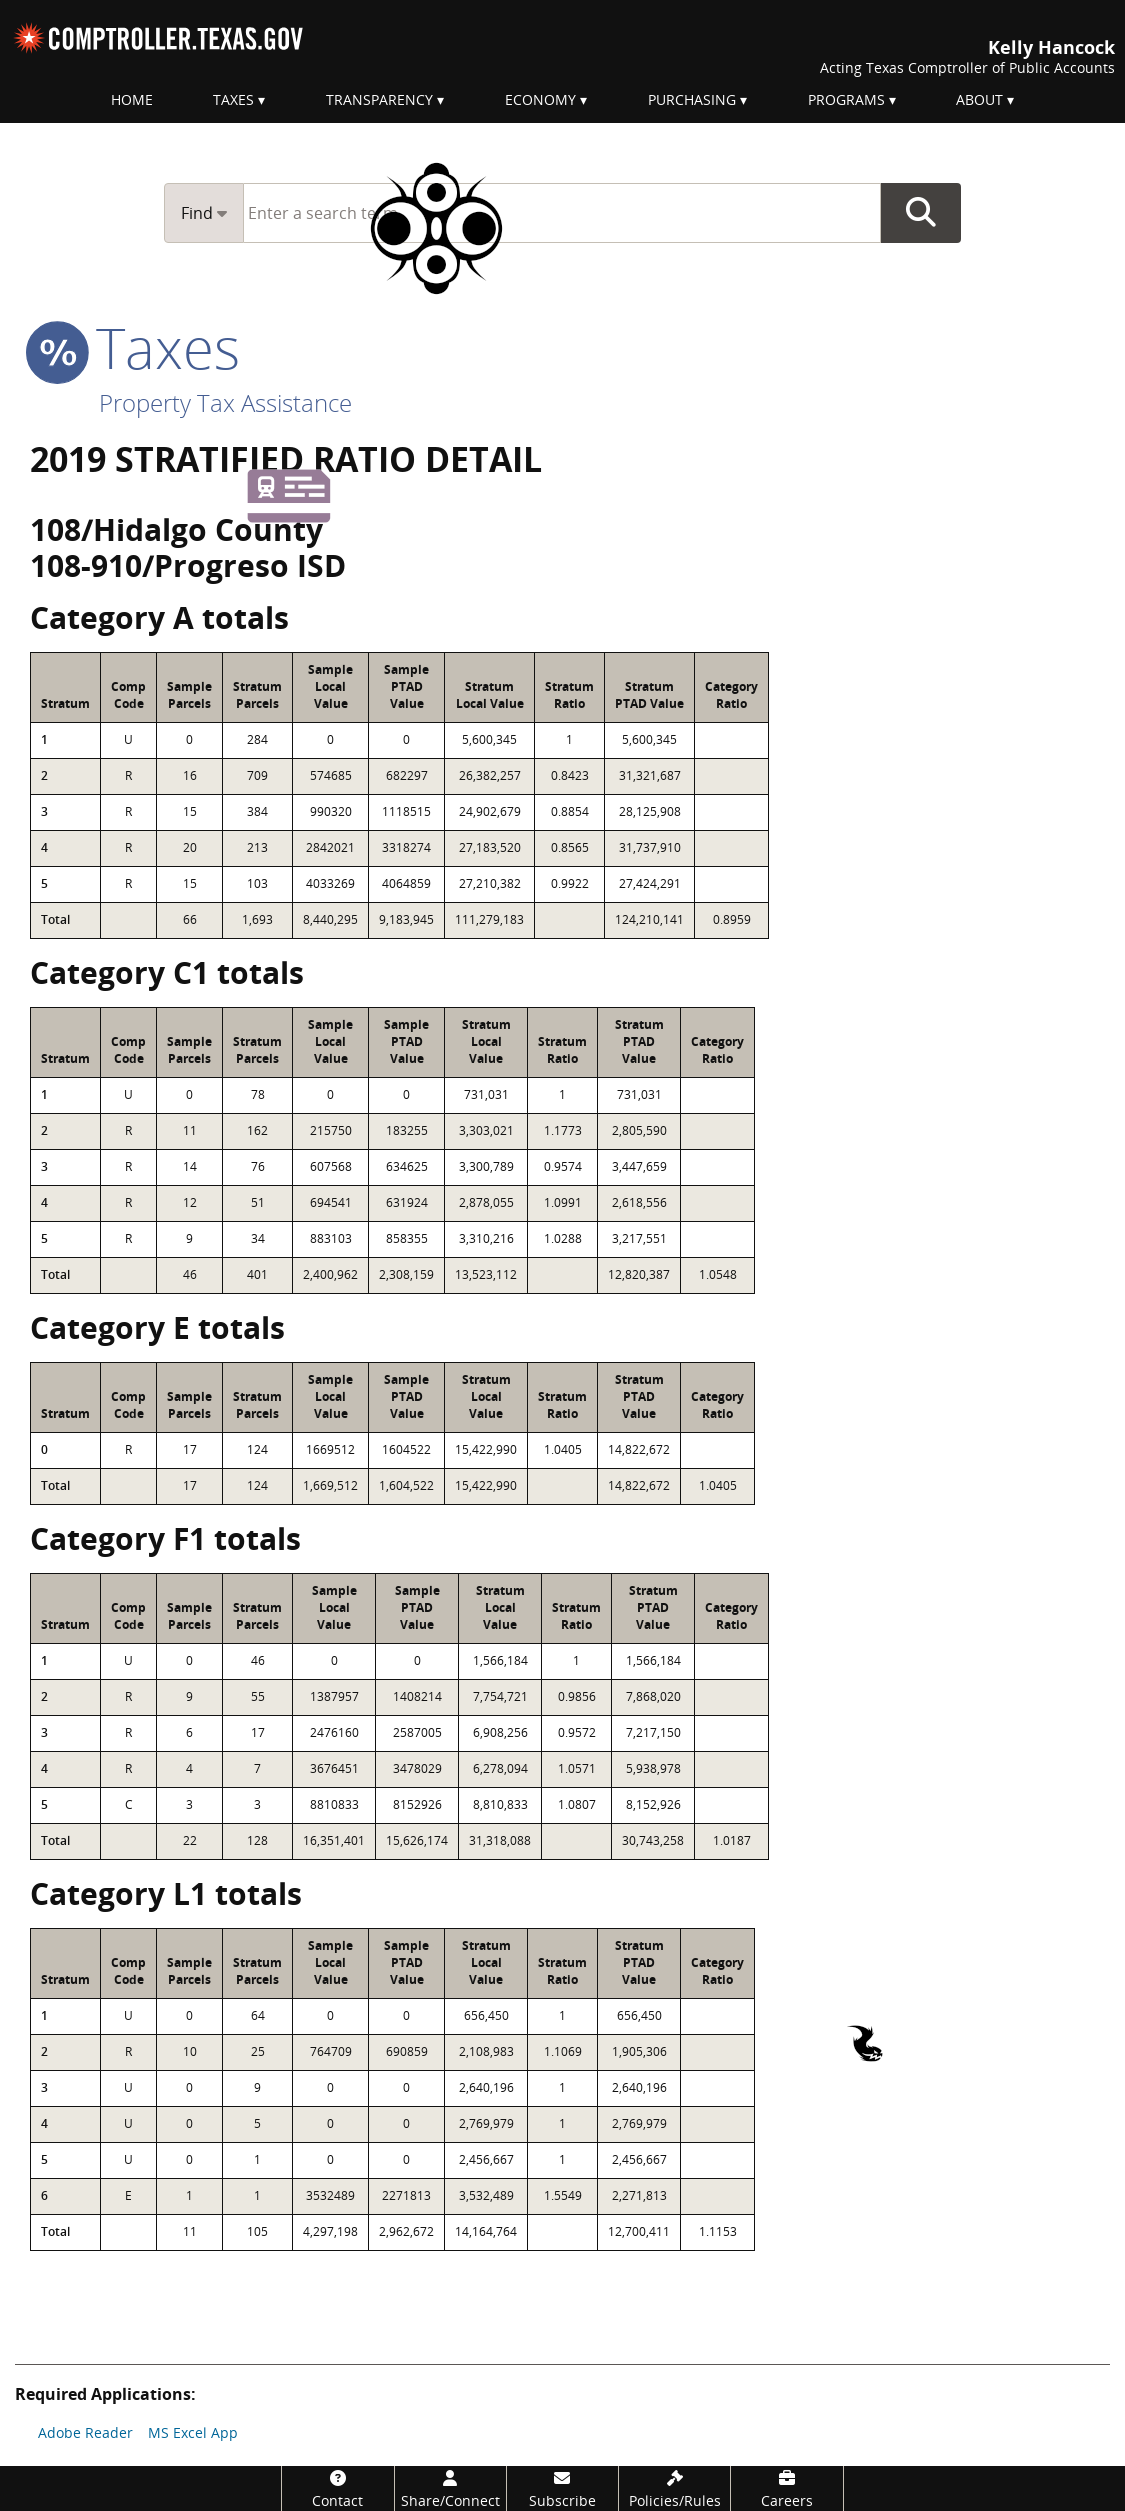  Describe the element at coordinates (288, 496) in the screenshot. I see `view your subway or transit pass` at that location.